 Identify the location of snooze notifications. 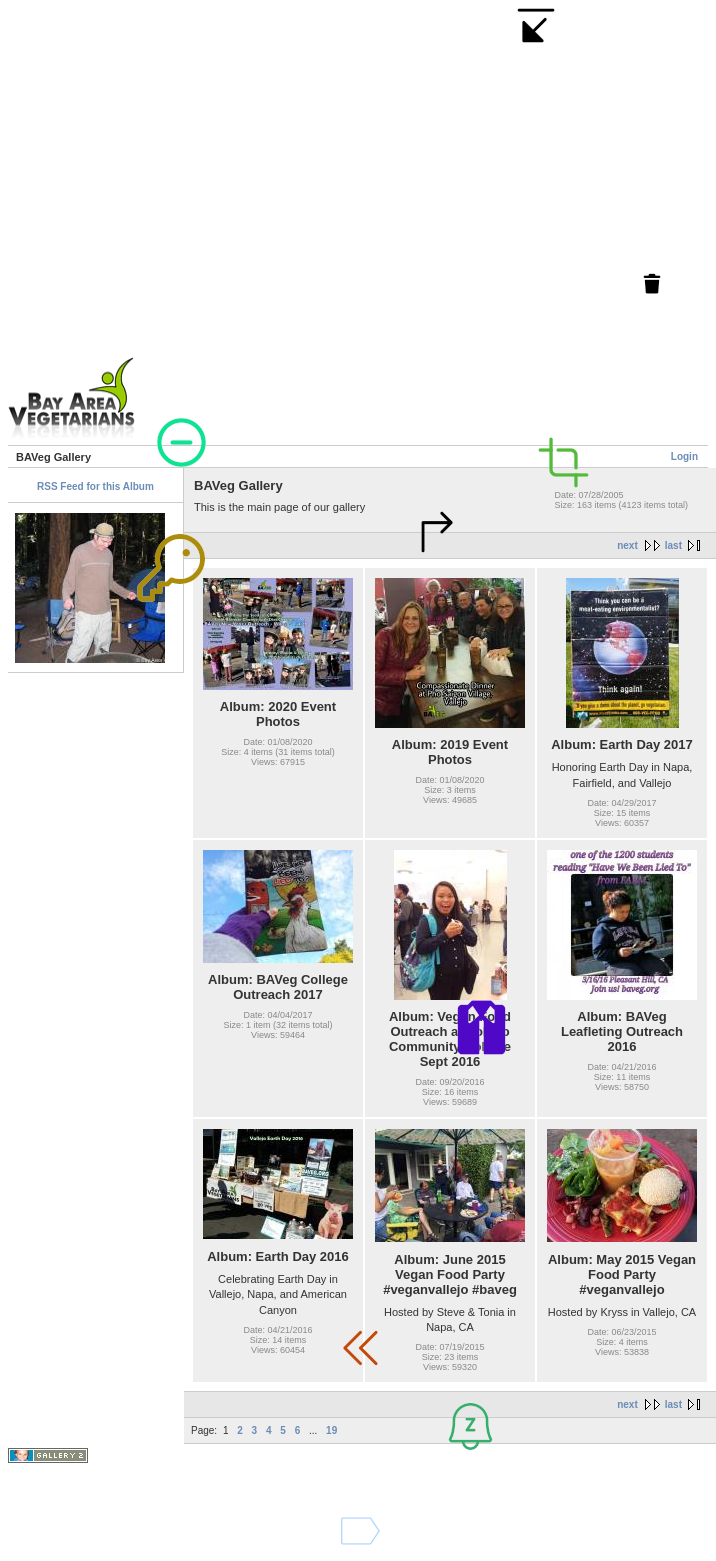
(470, 1426).